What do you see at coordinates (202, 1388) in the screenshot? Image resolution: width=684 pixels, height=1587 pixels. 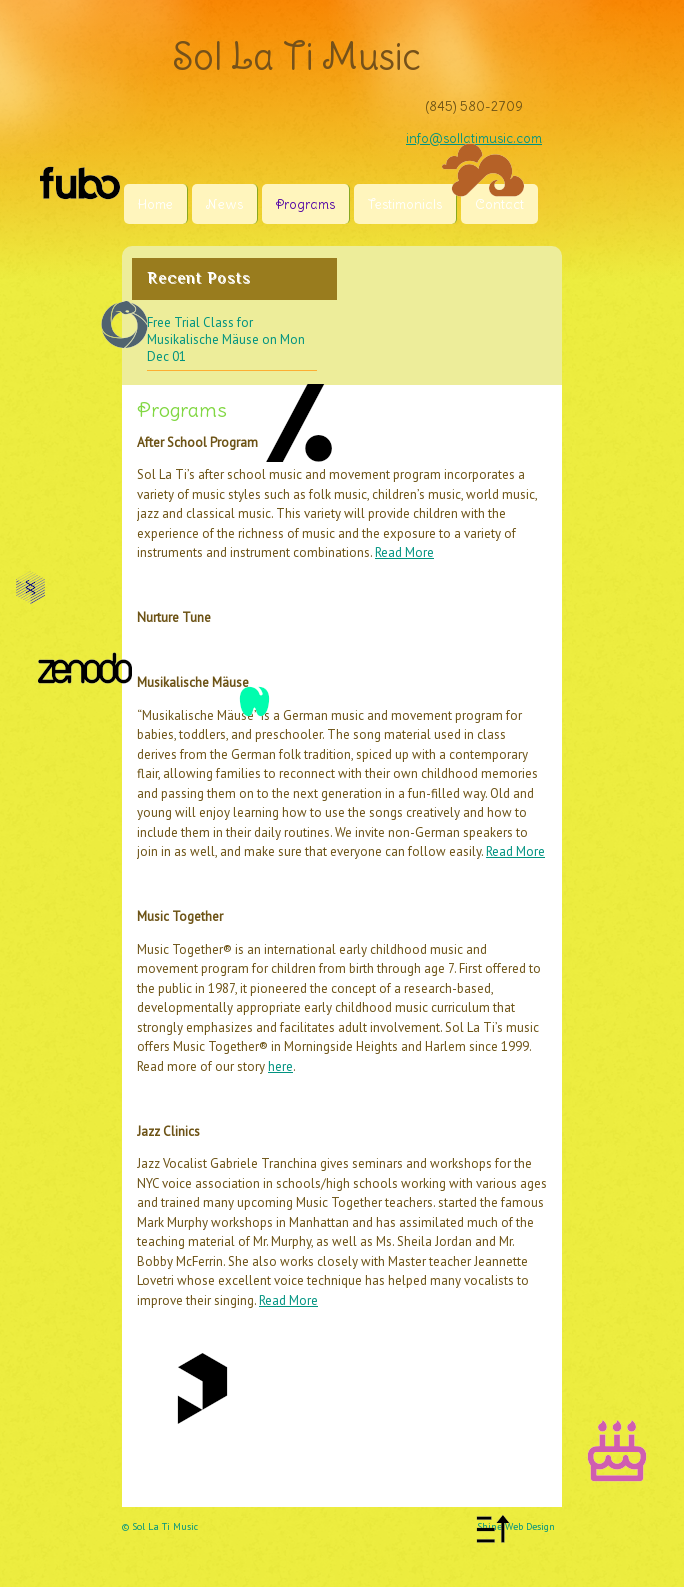 I see `open the Printables 3D printing community website` at bounding box center [202, 1388].